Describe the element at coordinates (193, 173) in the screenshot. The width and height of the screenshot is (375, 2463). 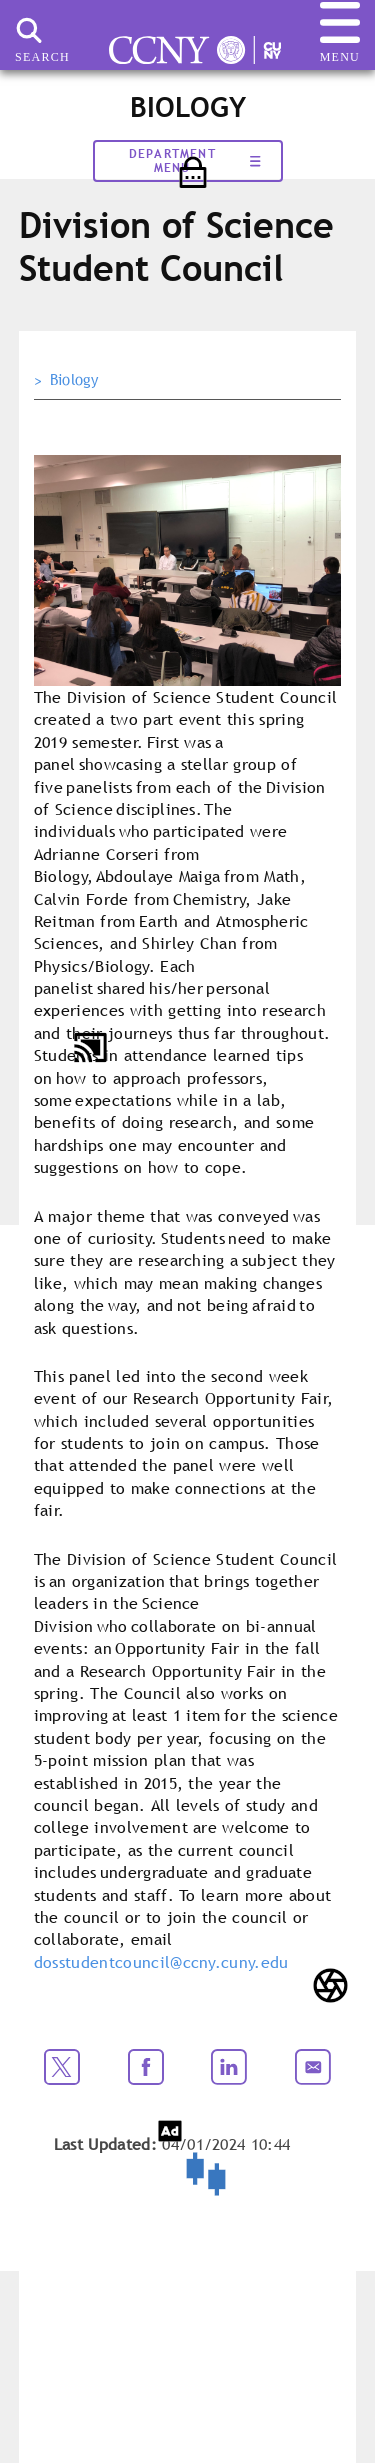
I see `enter password to unlock` at that location.